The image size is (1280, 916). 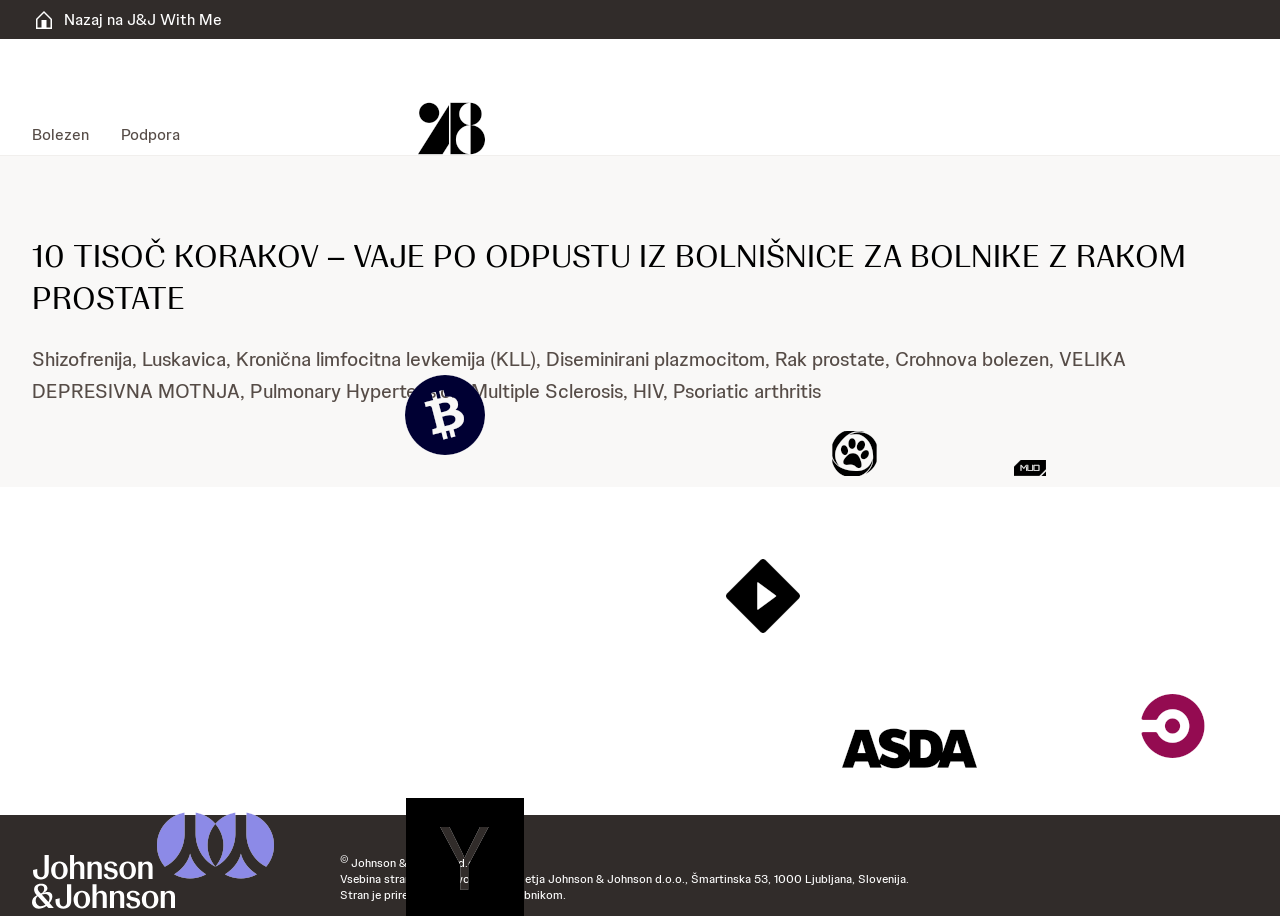 I want to click on visit Y Combinator website, so click(x=465, y=857).